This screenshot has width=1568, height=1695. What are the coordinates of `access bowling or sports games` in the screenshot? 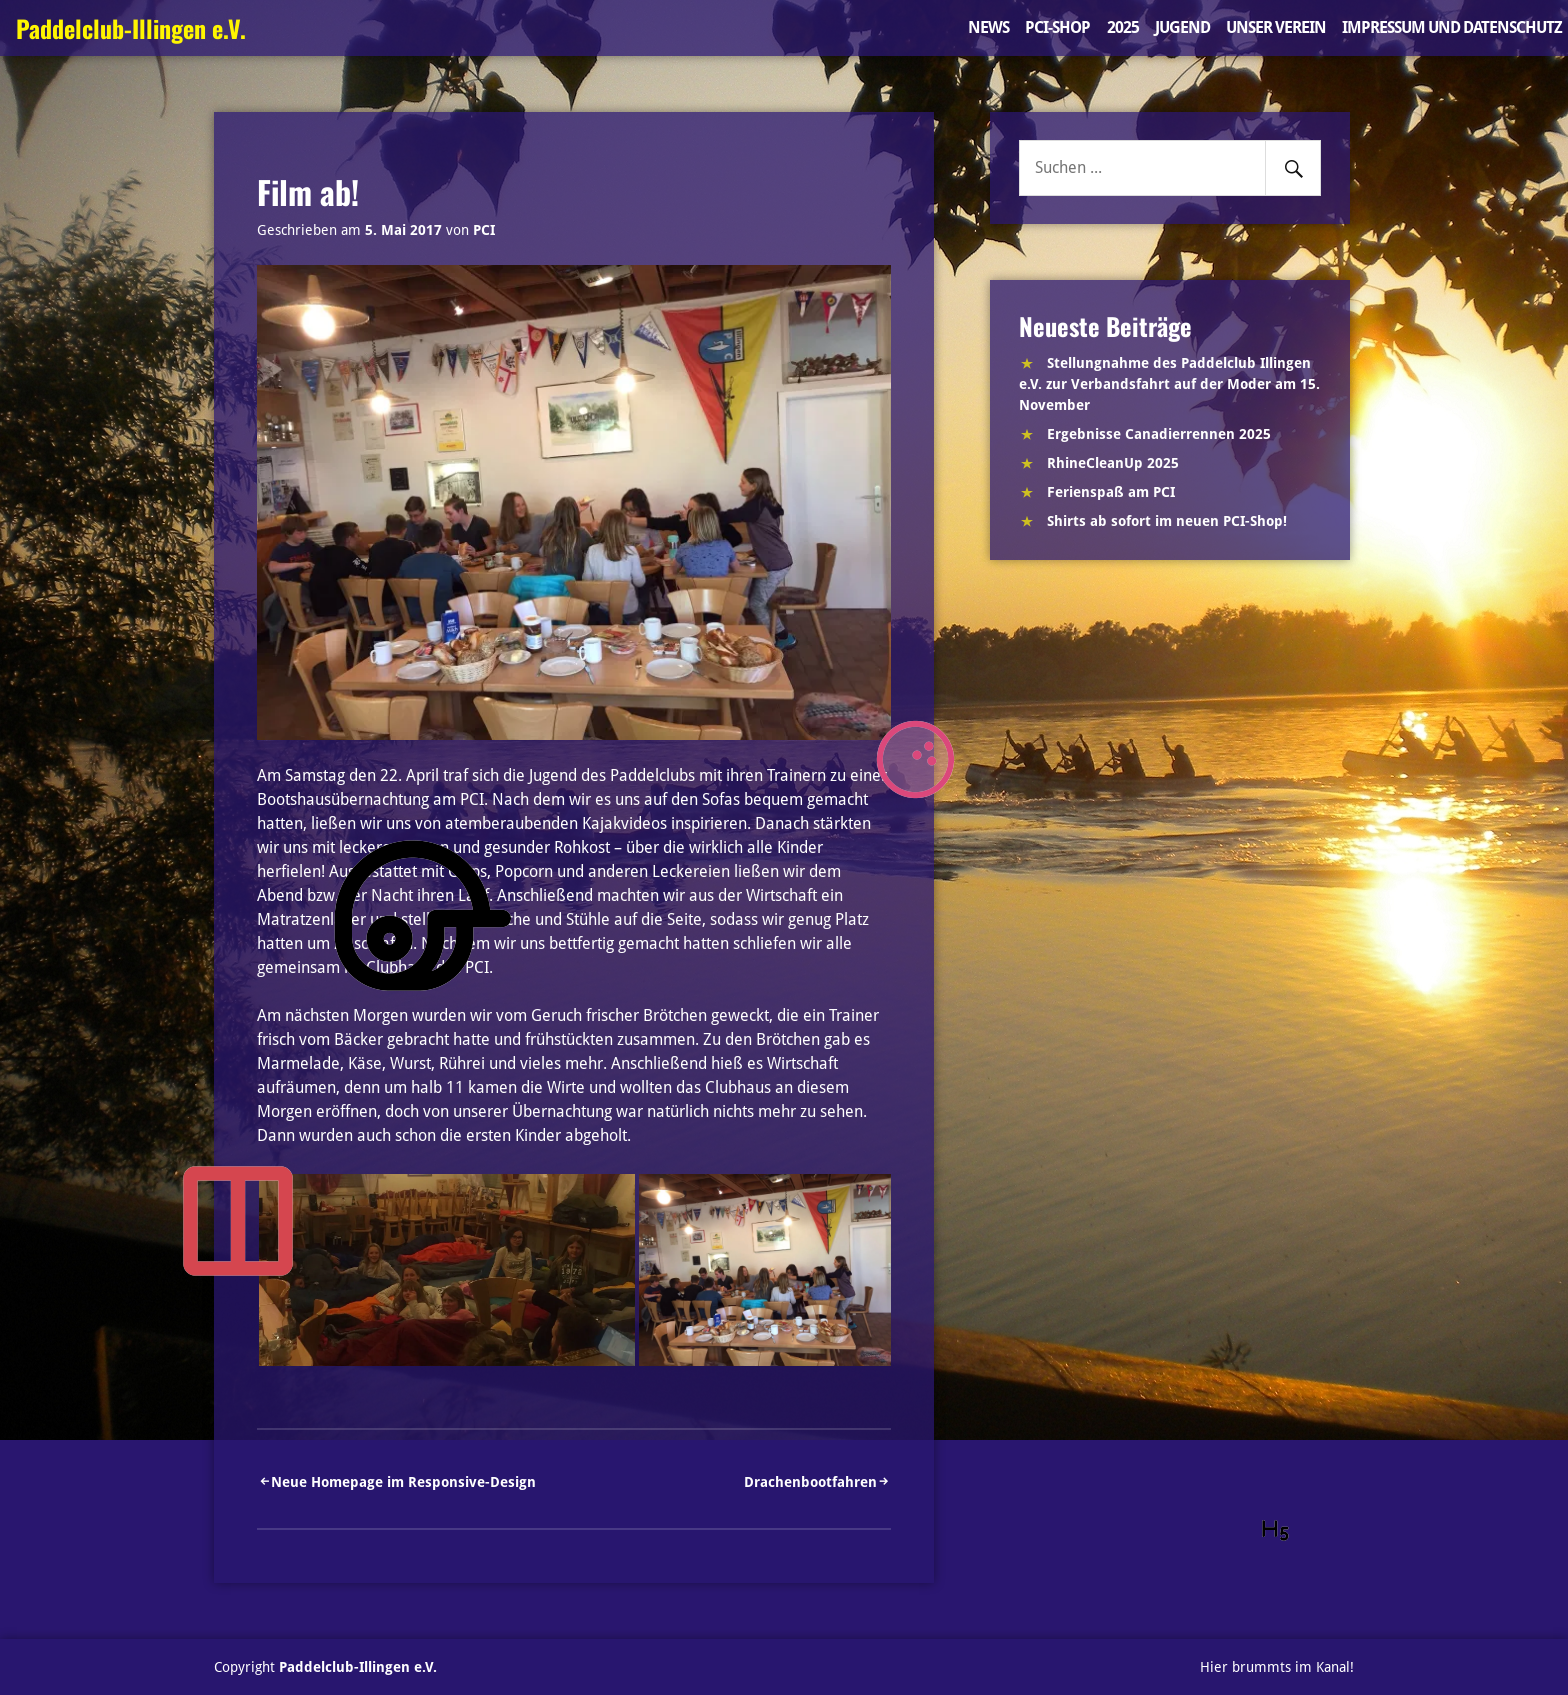 It's located at (915, 759).